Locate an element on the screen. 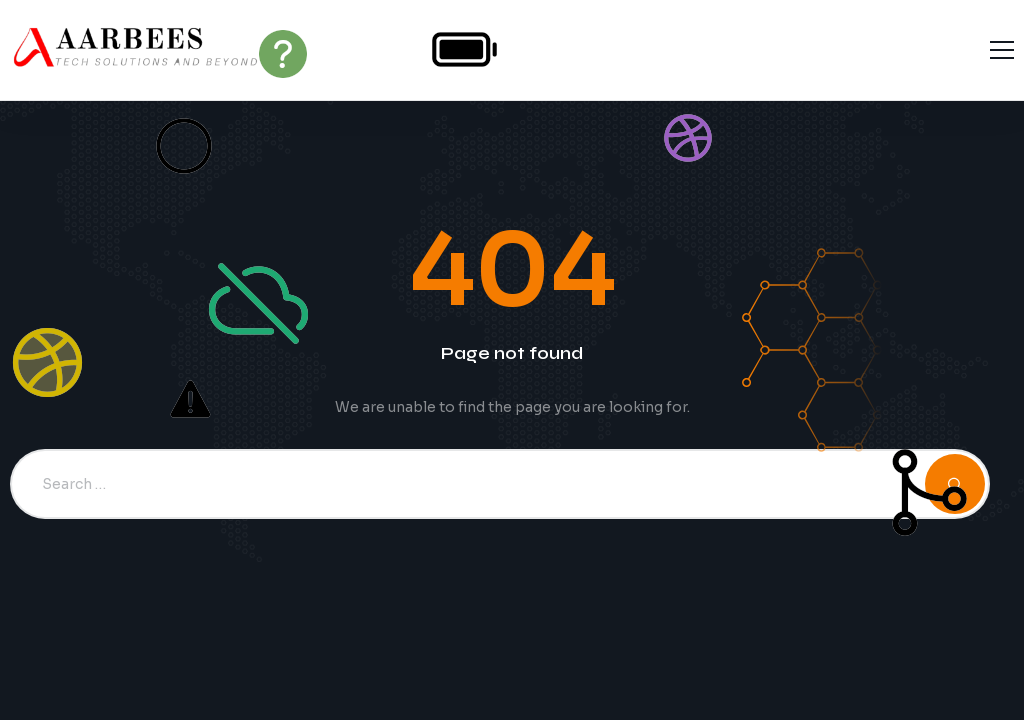 The width and height of the screenshot is (1024, 720). visit dribbble profile or portfolio is located at coordinates (688, 138).